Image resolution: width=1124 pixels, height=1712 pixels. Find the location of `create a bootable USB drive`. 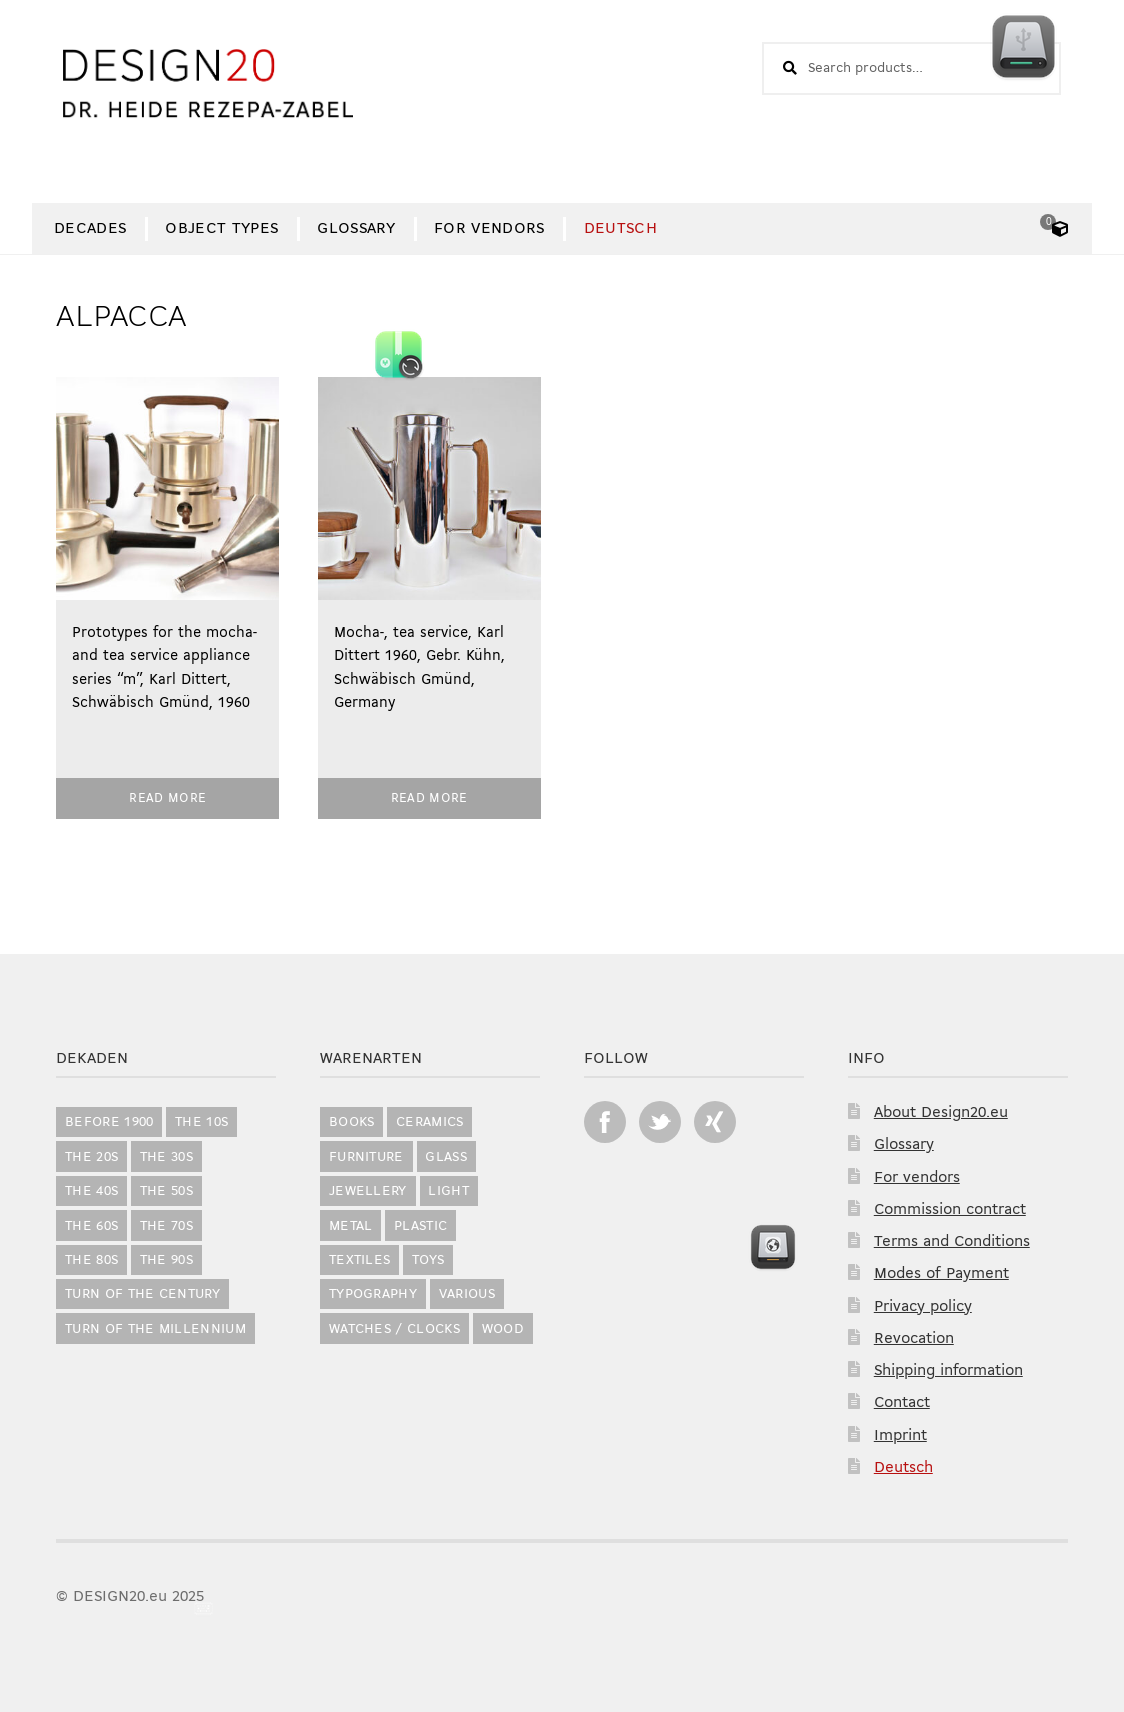

create a bootable USB drive is located at coordinates (1023, 46).